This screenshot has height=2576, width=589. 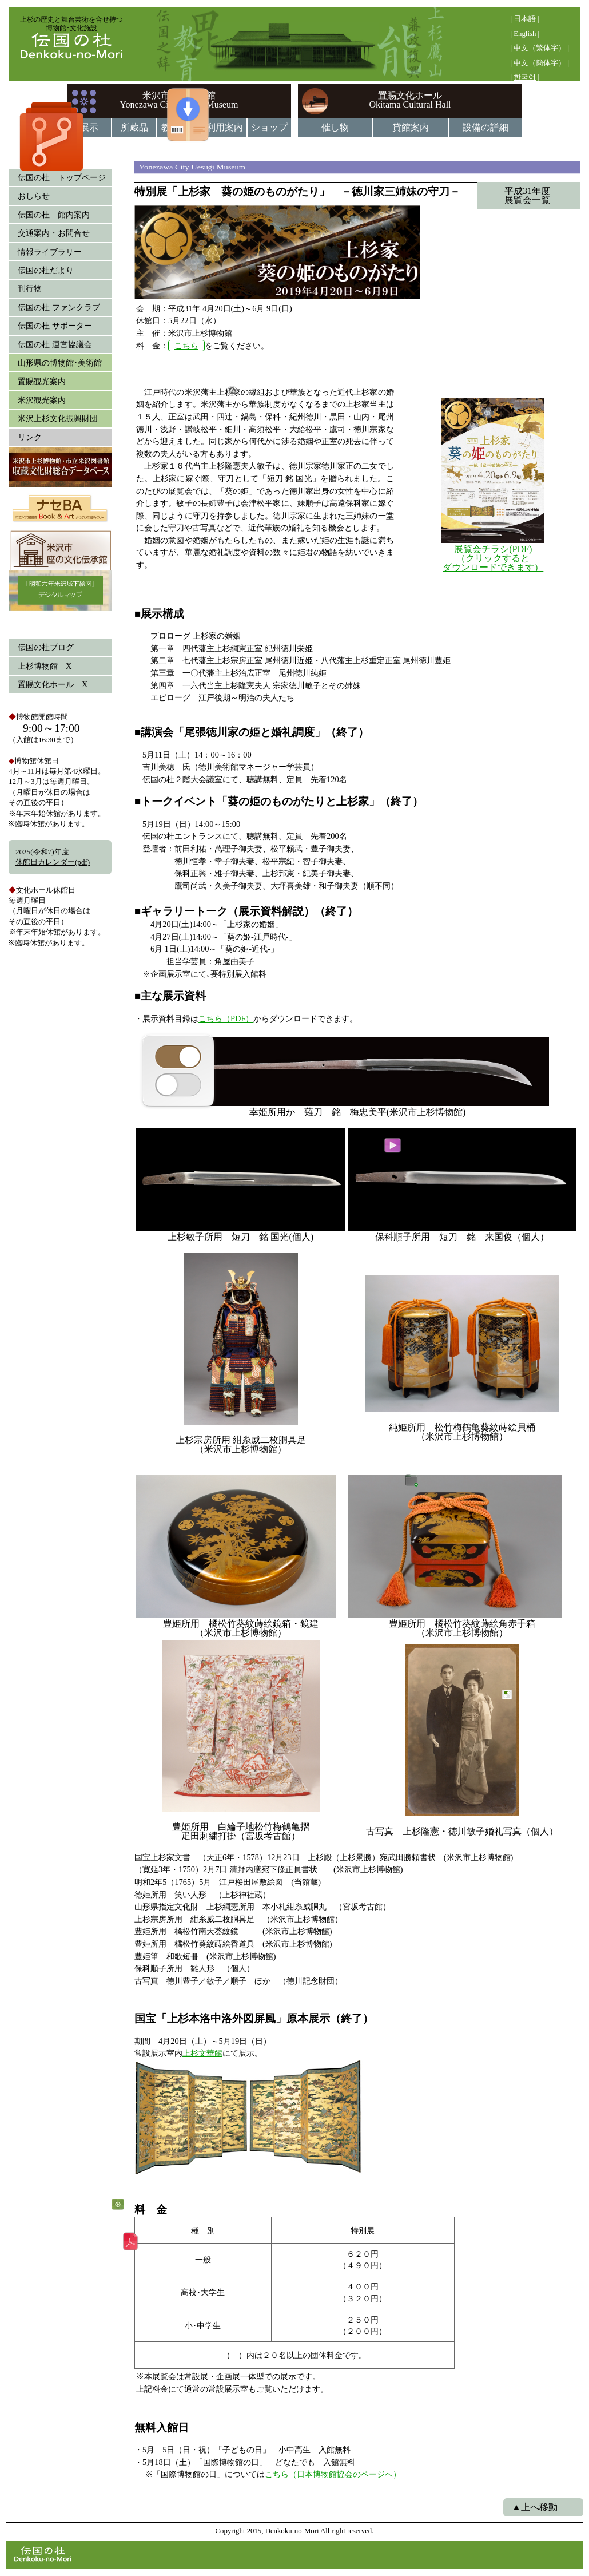 What do you see at coordinates (118, 2204) in the screenshot?
I see `access the desktop folder` at bounding box center [118, 2204].